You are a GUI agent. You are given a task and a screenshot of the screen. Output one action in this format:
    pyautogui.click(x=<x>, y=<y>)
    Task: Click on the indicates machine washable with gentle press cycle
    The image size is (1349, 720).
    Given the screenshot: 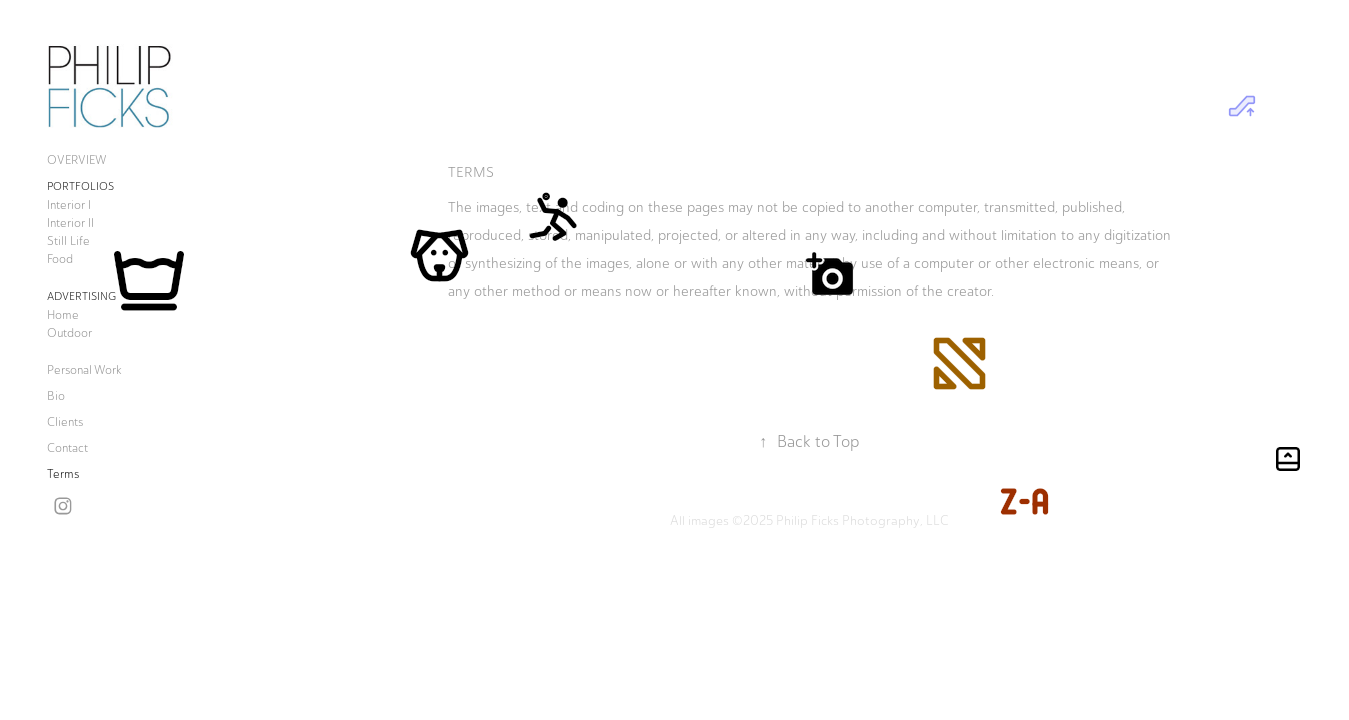 What is the action you would take?
    pyautogui.click(x=149, y=279)
    